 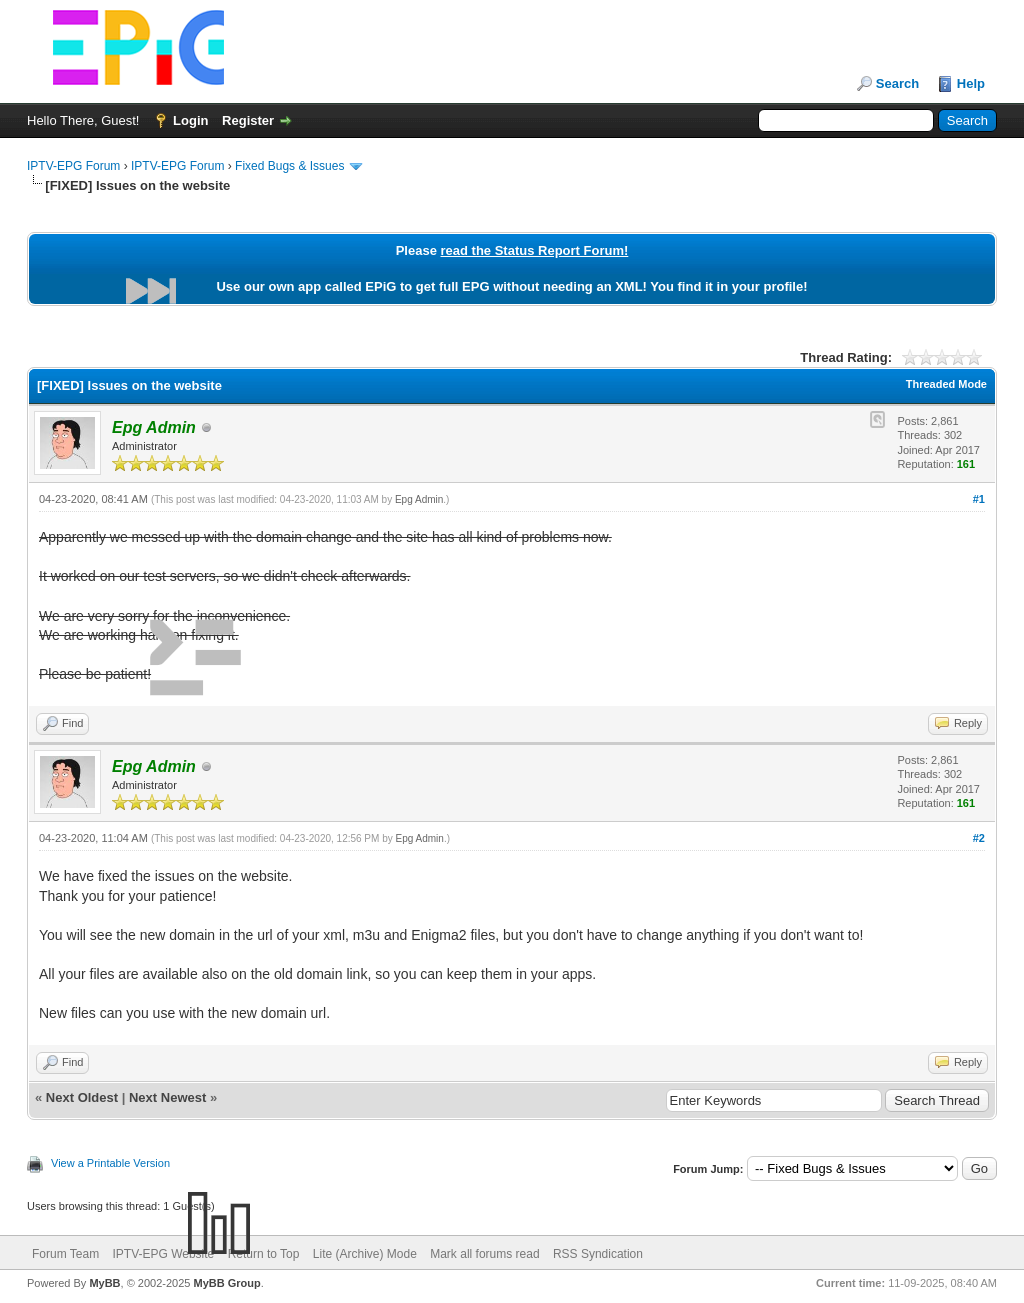 I want to click on skip to the next track, so click(x=151, y=291).